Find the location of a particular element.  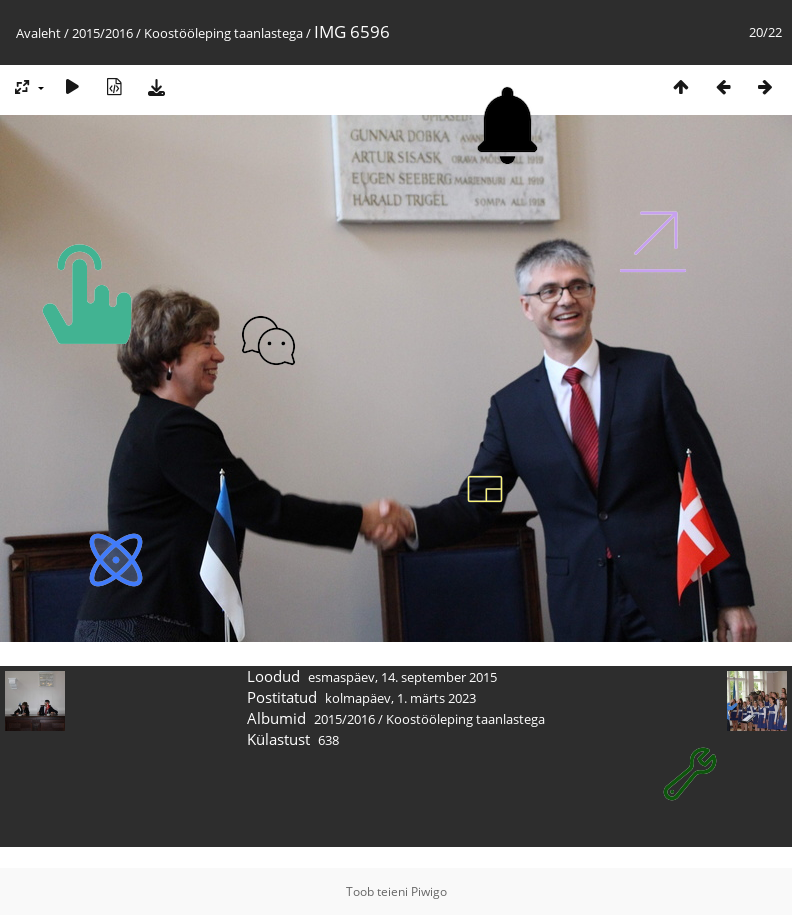

view your notifications is located at coordinates (507, 124).